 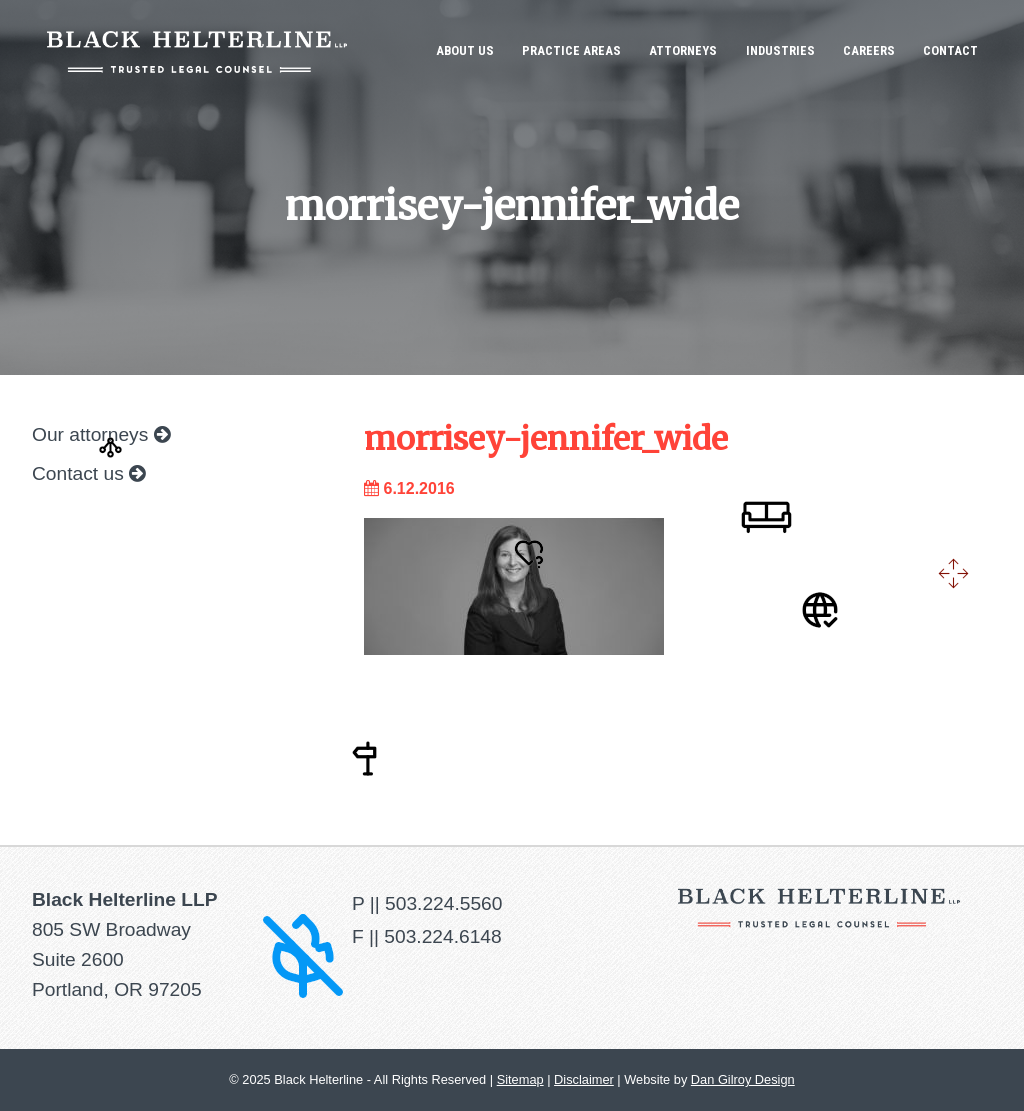 What do you see at coordinates (529, 553) in the screenshot?
I see `get help about favorites or liked items` at bounding box center [529, 553].